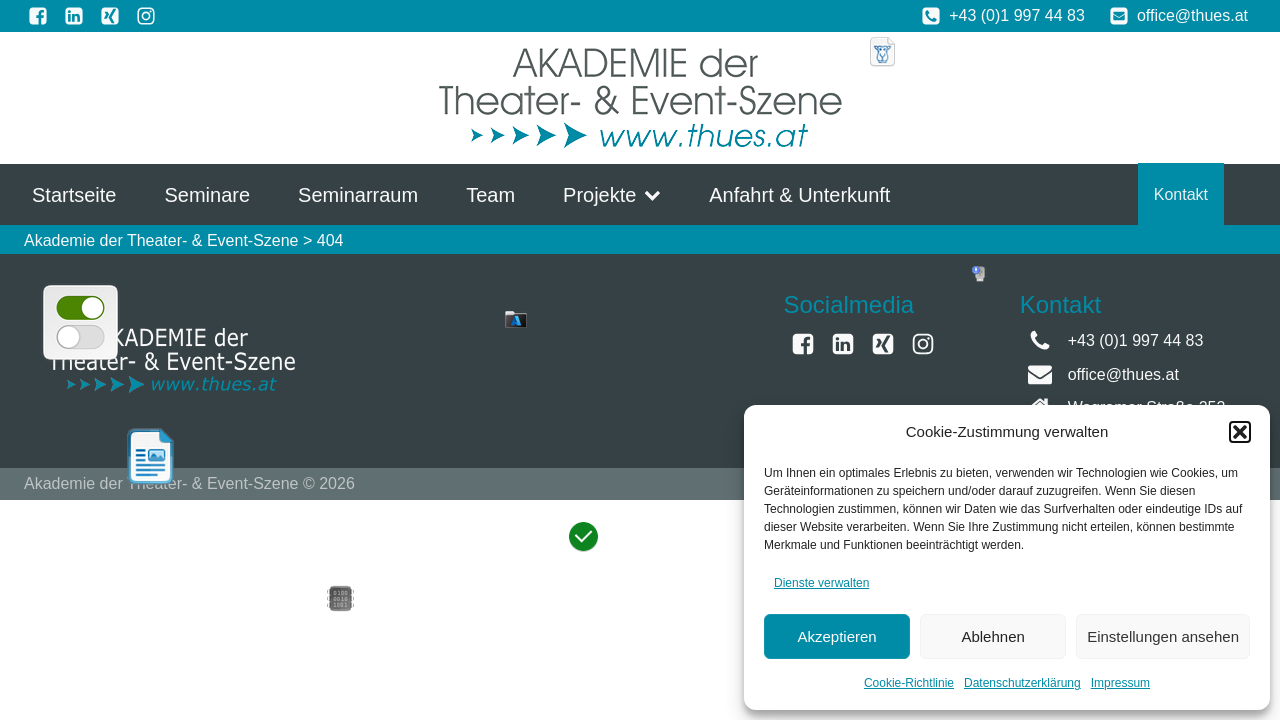 The width and height of the screenshot is (1280, 720). What do you see at coordinates (882, 51) in the screenshot?
I see `indicates a perl script or program file` at bounding box center [882, 51].